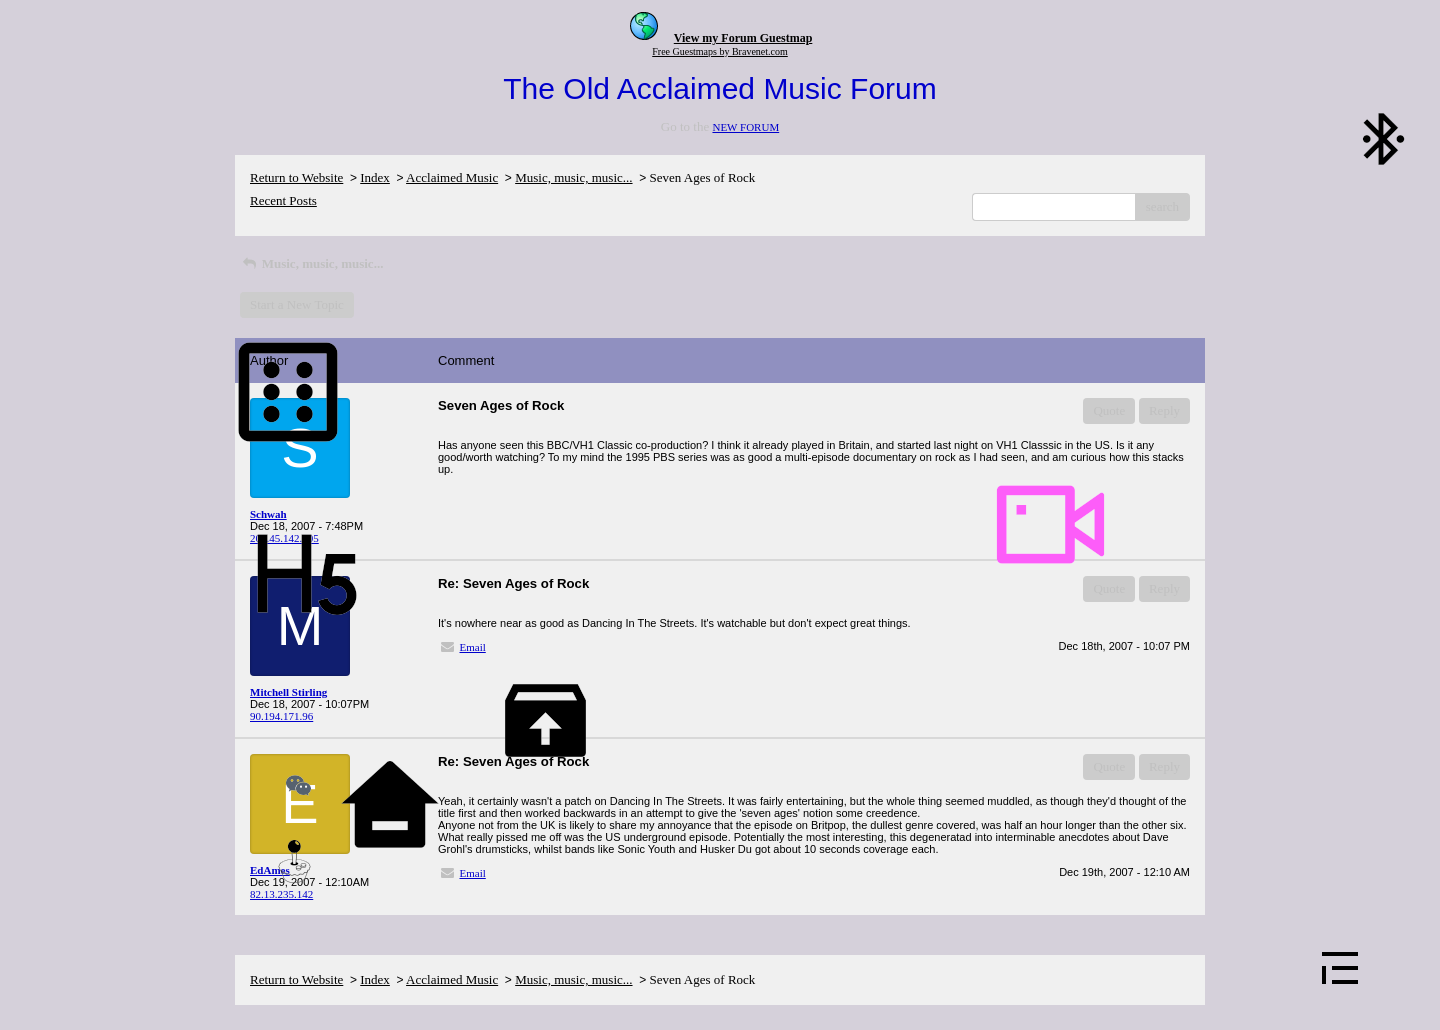  I want to click on format text as heading level 5, so click(306, 573).